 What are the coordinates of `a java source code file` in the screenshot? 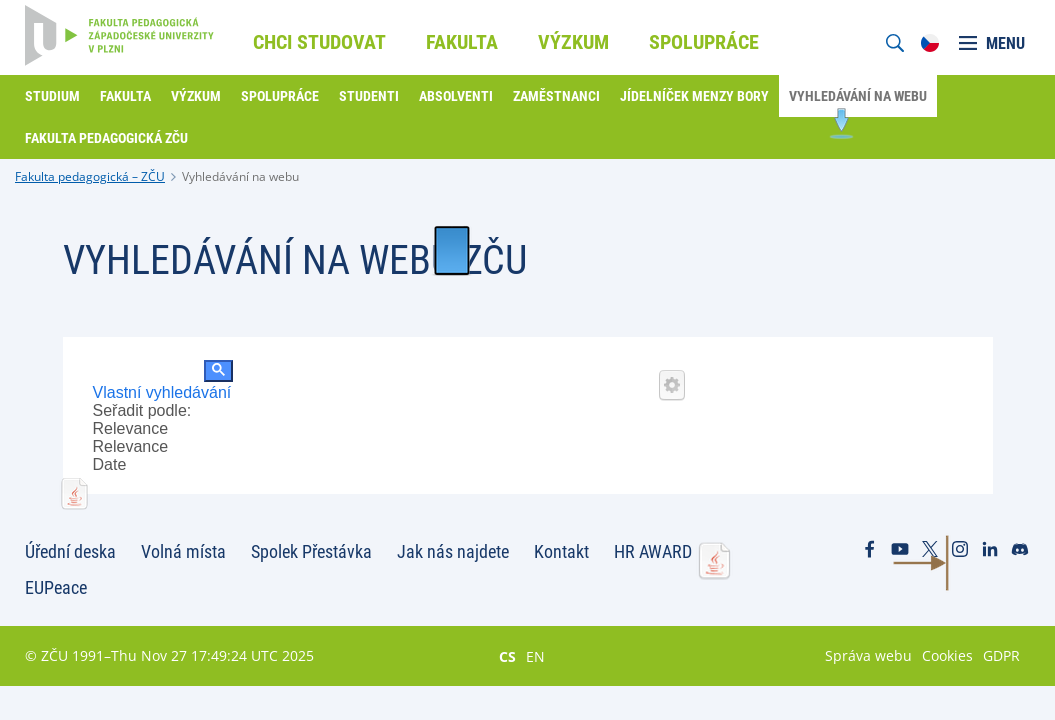 It's located at (74, 493).